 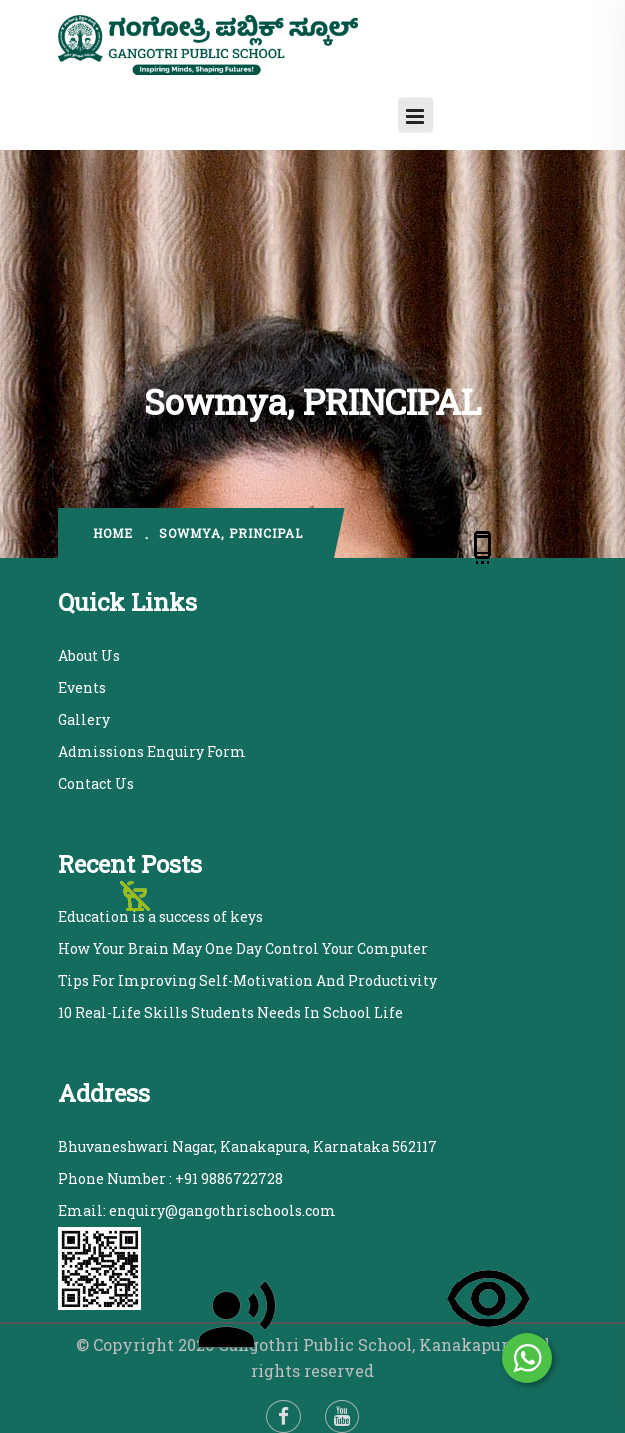 What do you see at coordinates (237, 1316) in the screenshot?
I see `activate voice recording or speech input` at bounding box center [237, 1316].